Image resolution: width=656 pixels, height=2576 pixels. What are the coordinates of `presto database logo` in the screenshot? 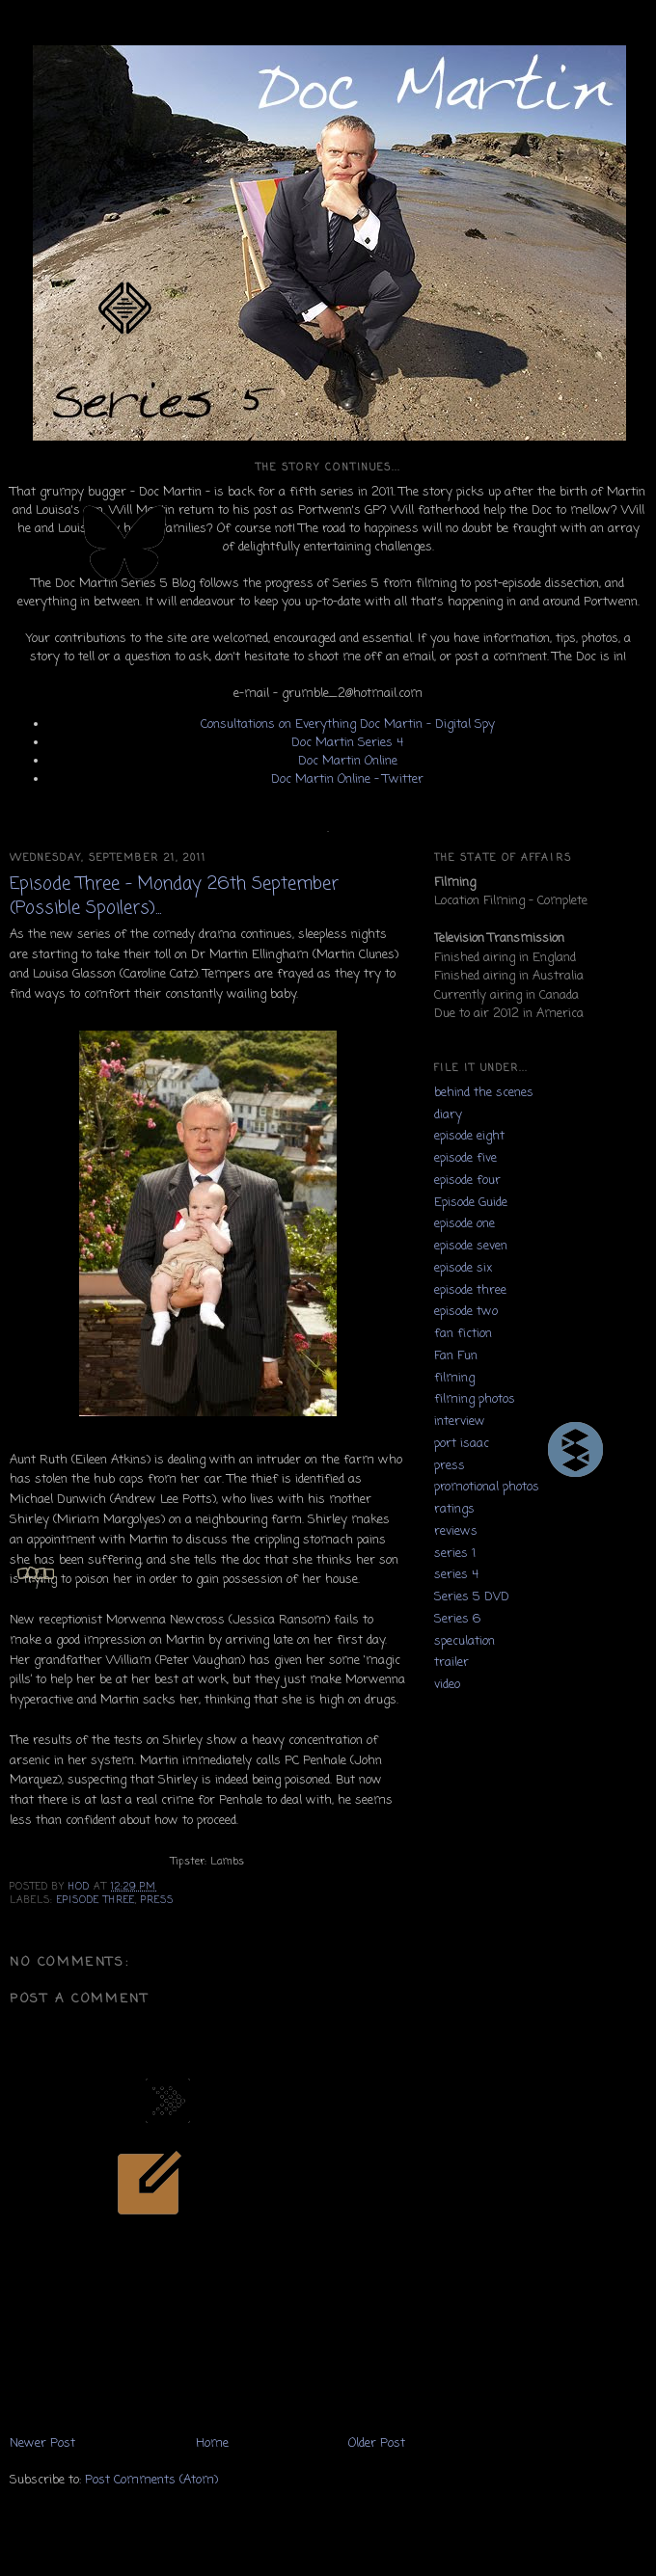 It's located at (168, 2101).